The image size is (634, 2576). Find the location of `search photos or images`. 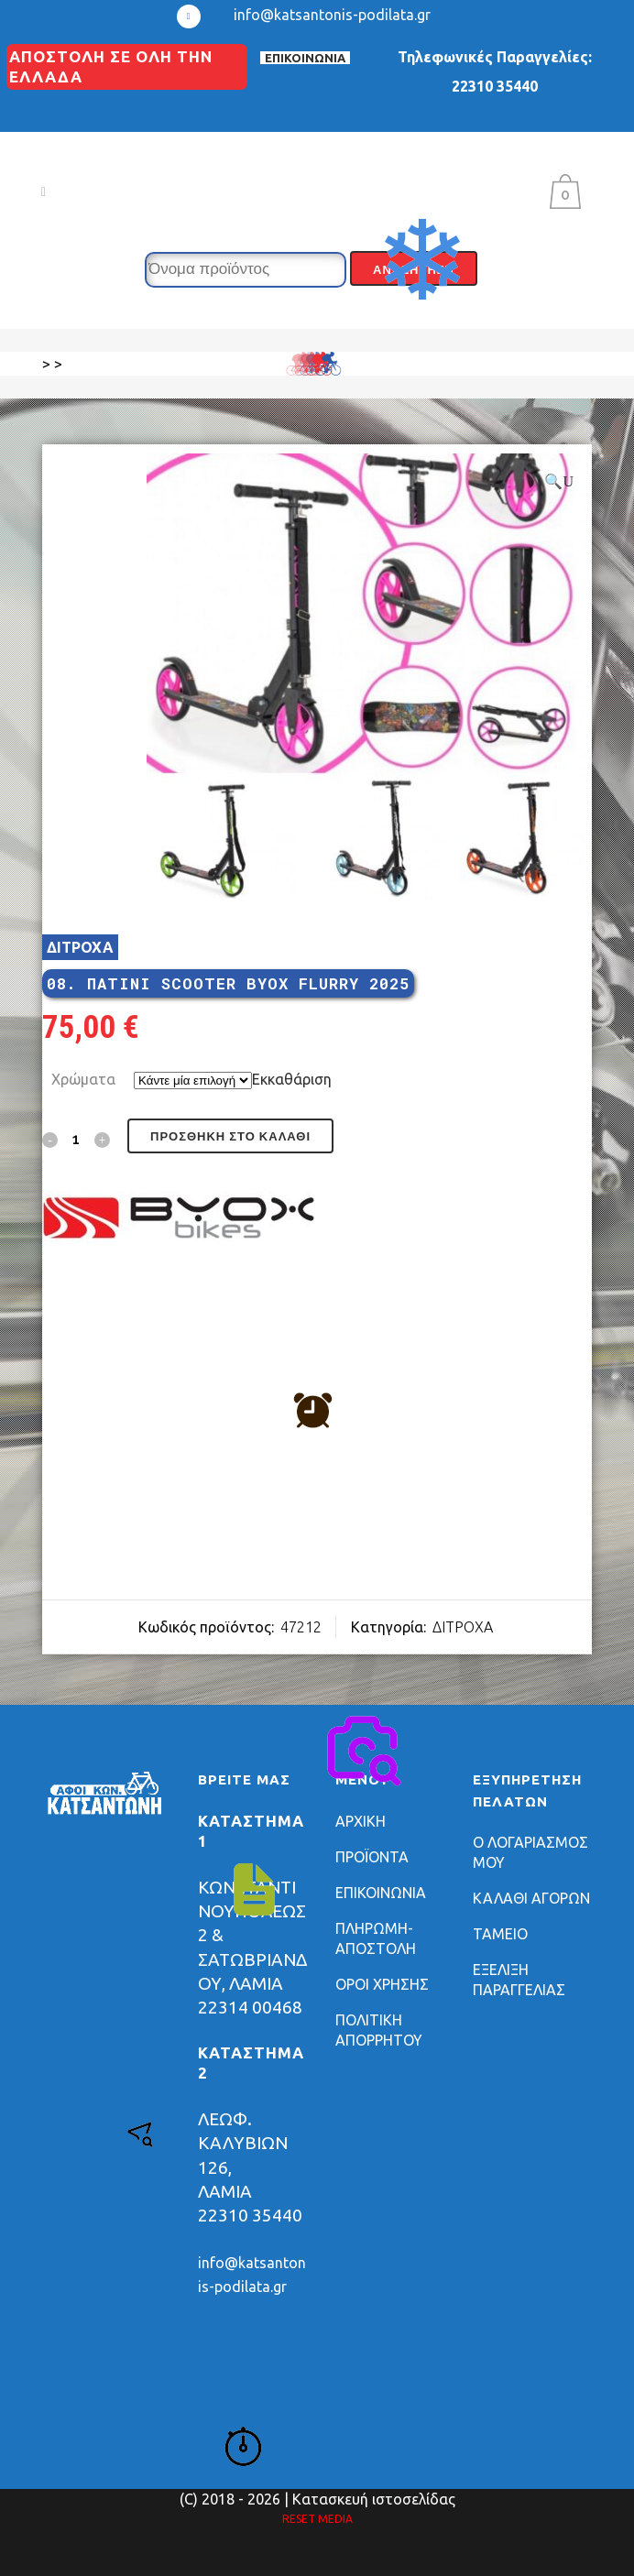

search photos or images is located at coordinates (362, 1747).